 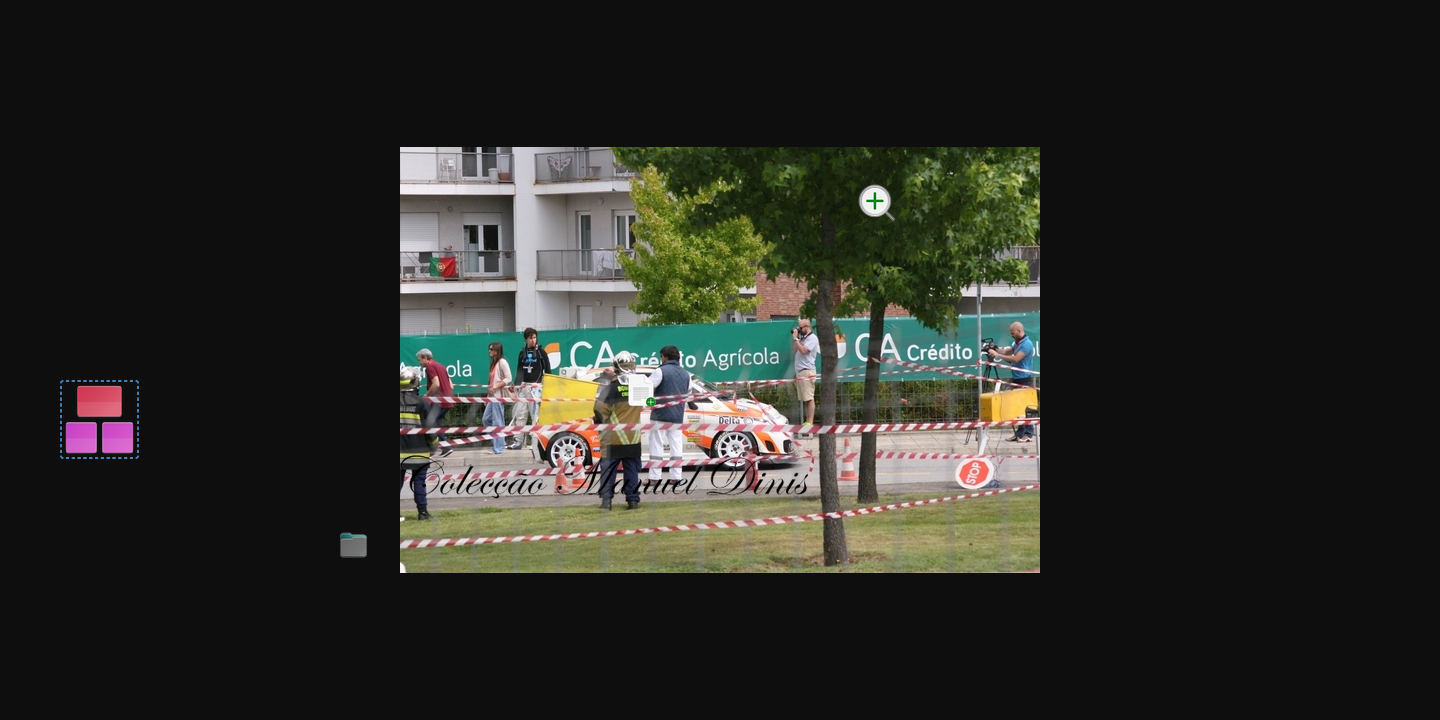 I want to click on select all items in the current view, so click(x=99, y=419).